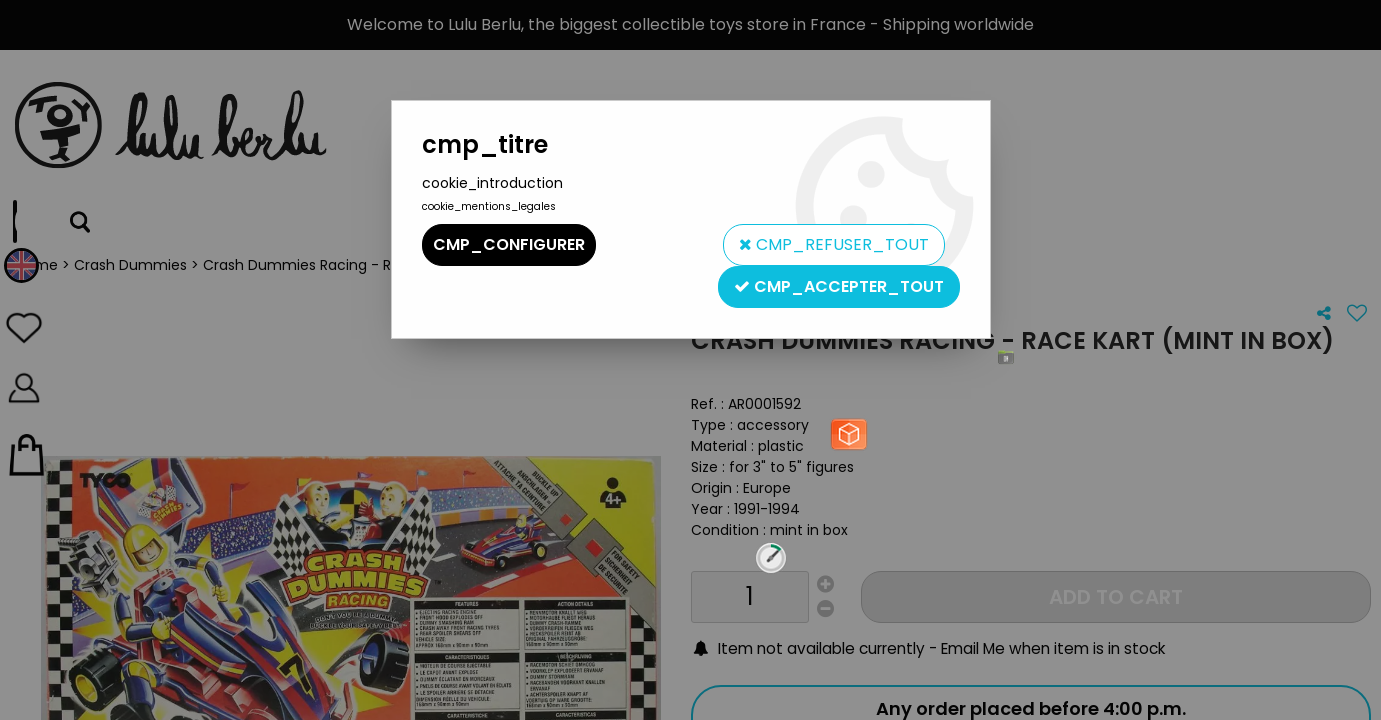 This screenshot has width=1381, height=720. What do you see at coordinates (849, 433) in the screenshot?
I see `open a 3D model file` at bounding box center [849, 433].